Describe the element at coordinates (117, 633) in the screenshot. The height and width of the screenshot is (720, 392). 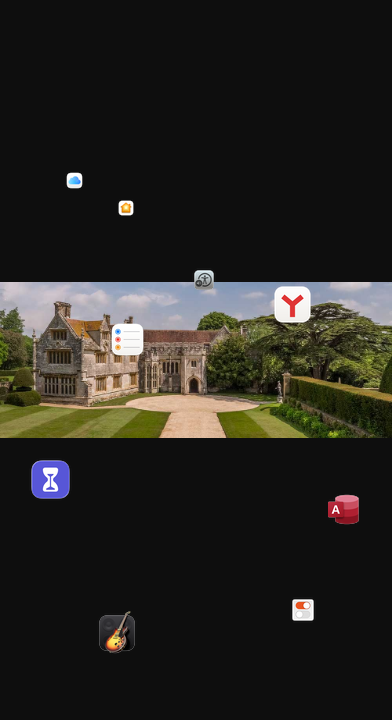
I see `open GarageBand to create or edit music` at that location.